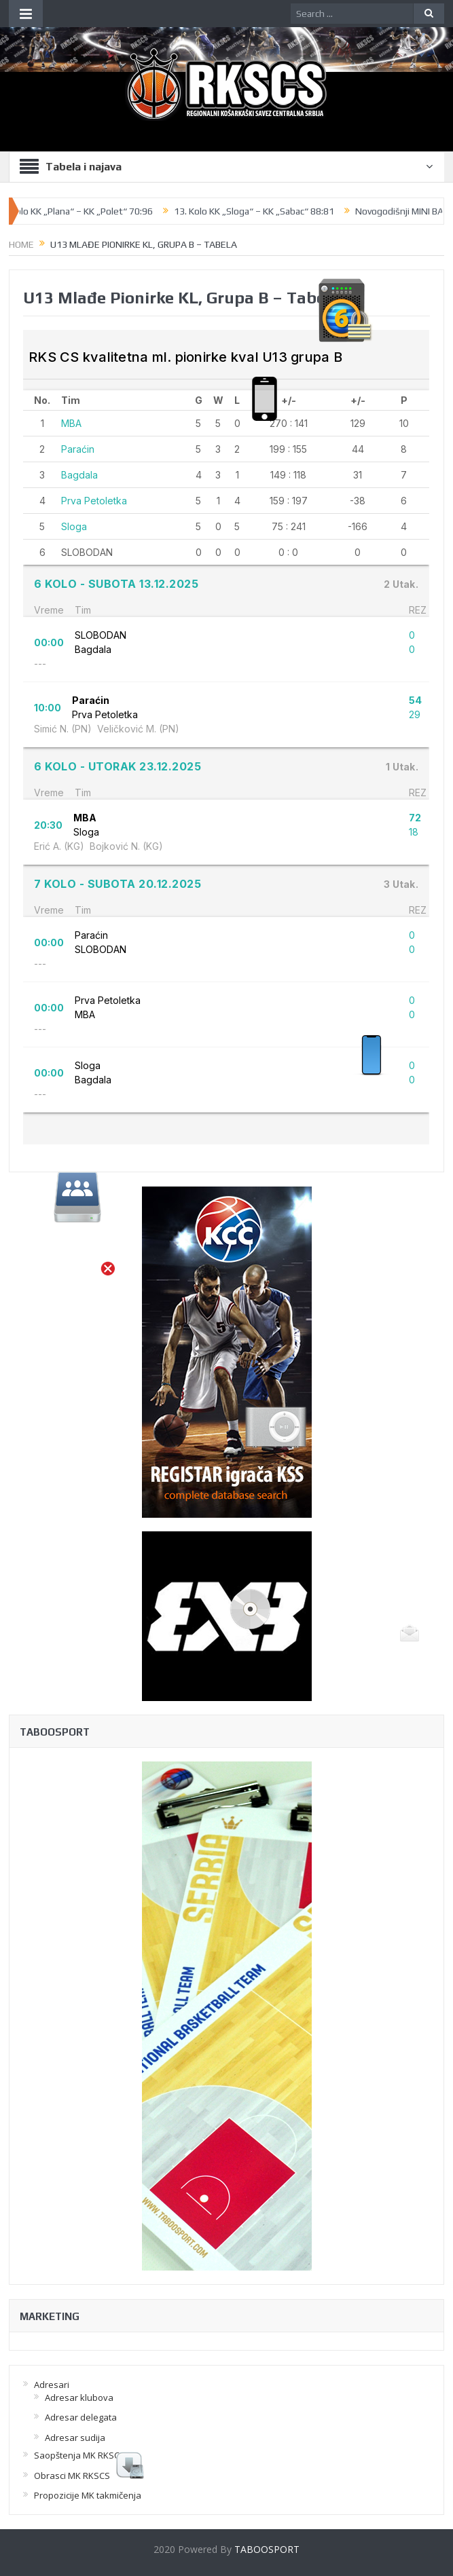  I want to click on manage connected iPhone device, so click(372, 1056).